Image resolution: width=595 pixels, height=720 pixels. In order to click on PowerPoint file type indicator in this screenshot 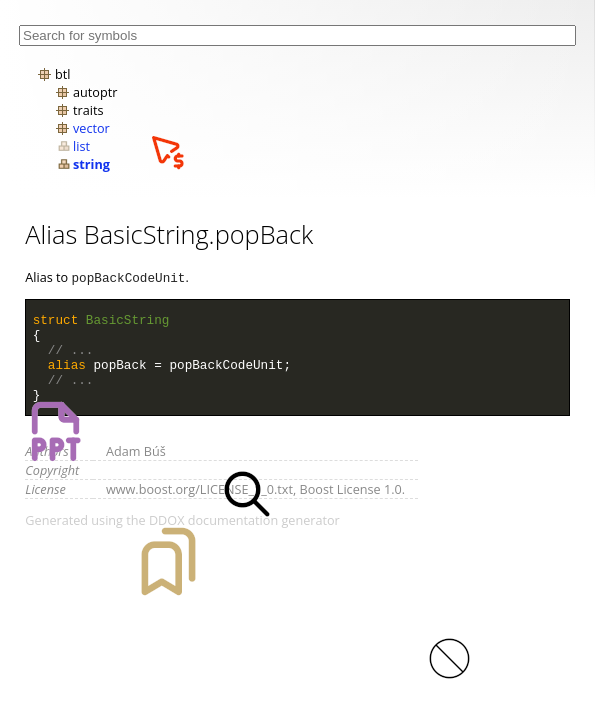, I will do `click(55, 431)`.